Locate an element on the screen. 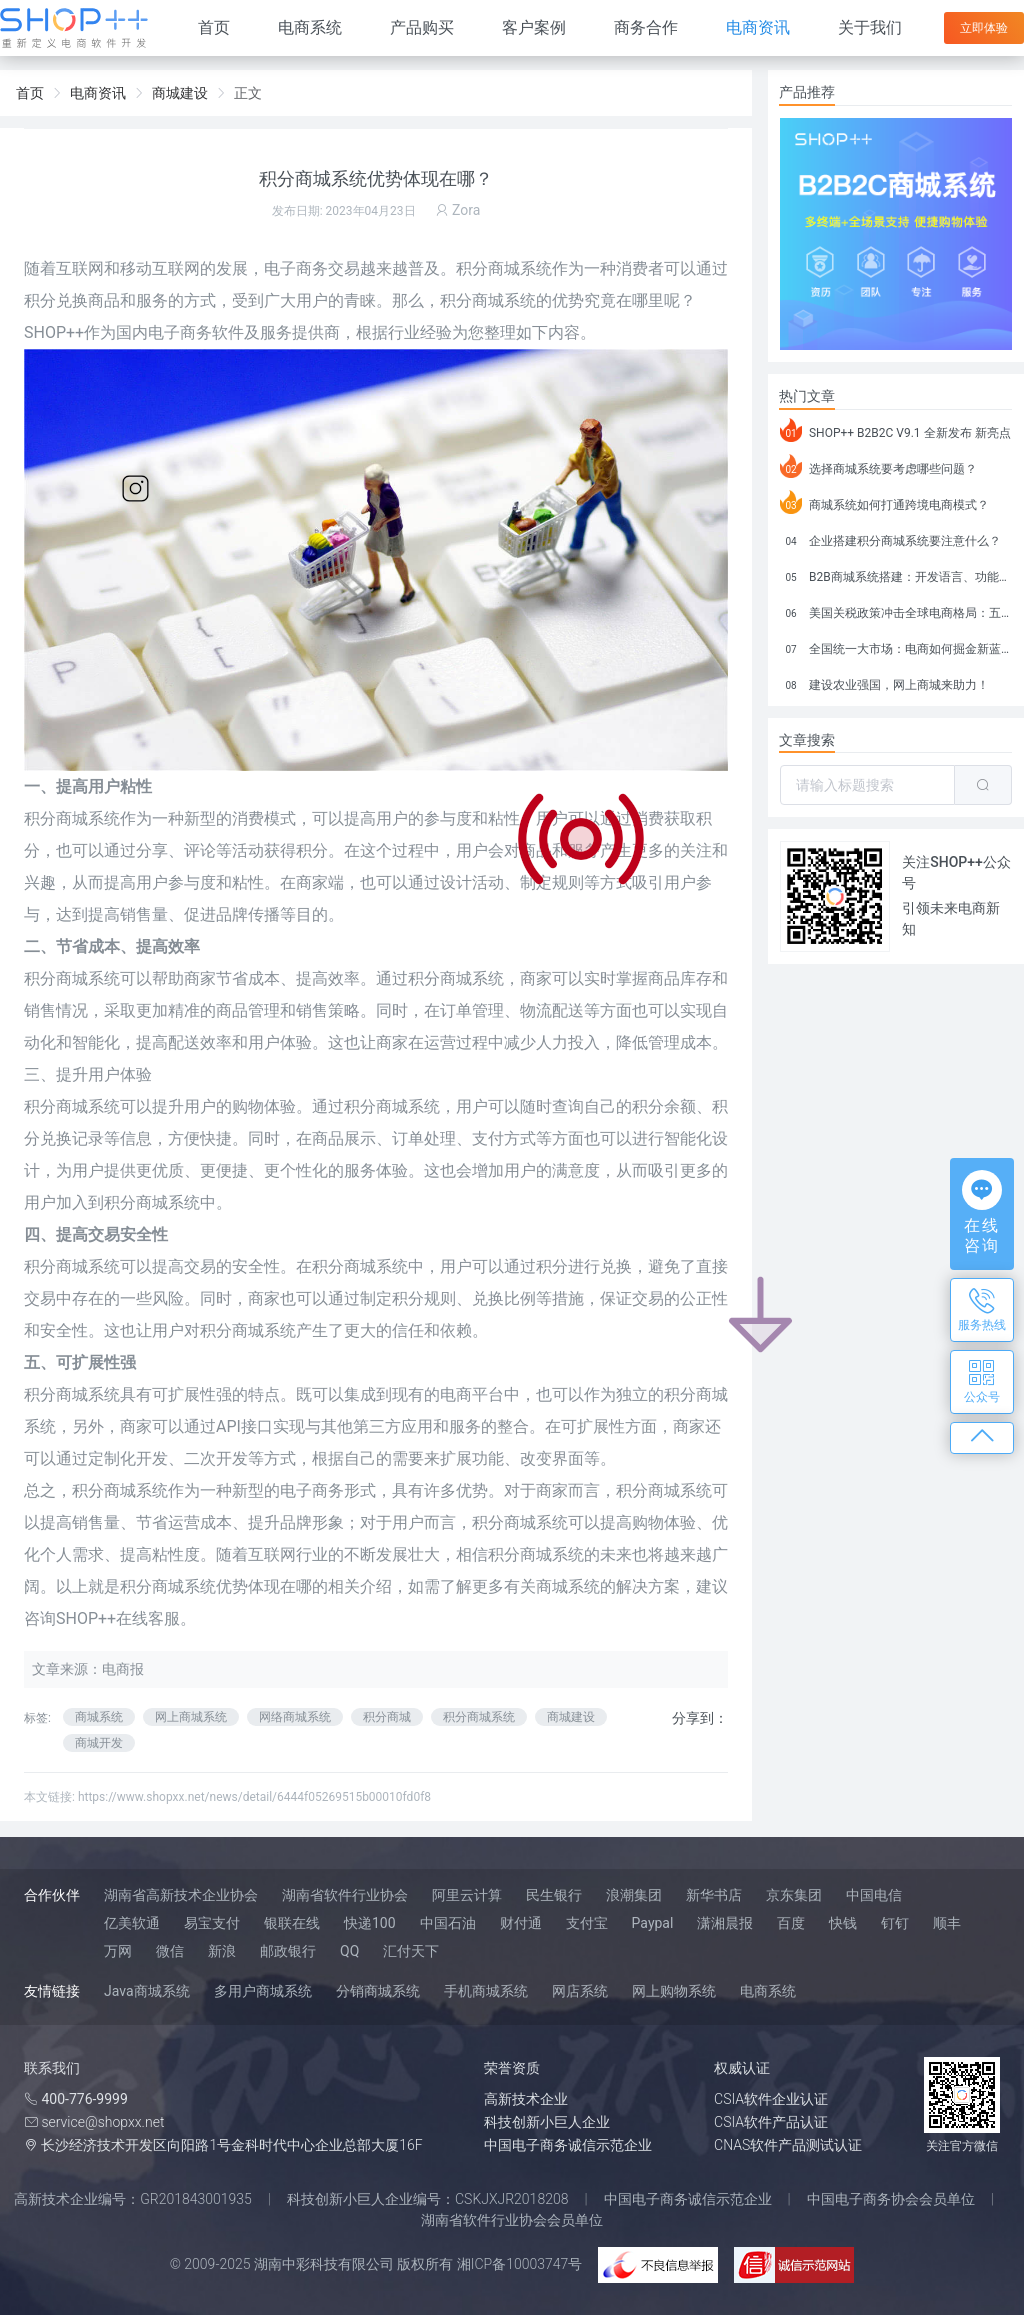 Image resolution: width=1024 pixels, height=2315 pixels. start a live broadcast or stream is located at coordinates (581, 839).